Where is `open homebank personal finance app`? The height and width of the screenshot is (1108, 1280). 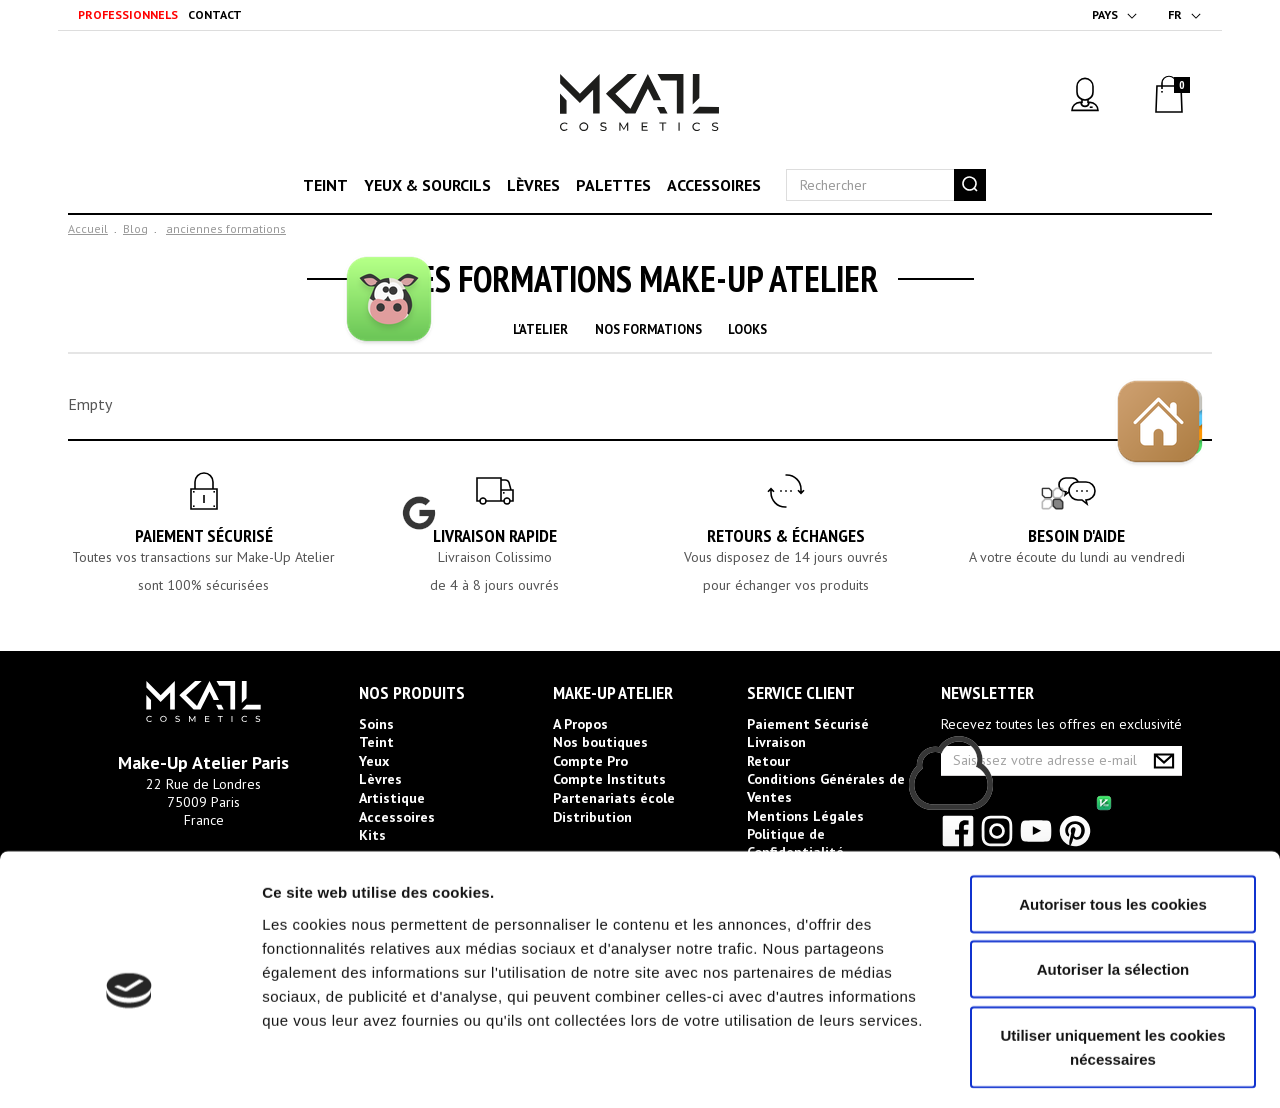
open homebank personal finance app is located at coordinates (1158, 421).